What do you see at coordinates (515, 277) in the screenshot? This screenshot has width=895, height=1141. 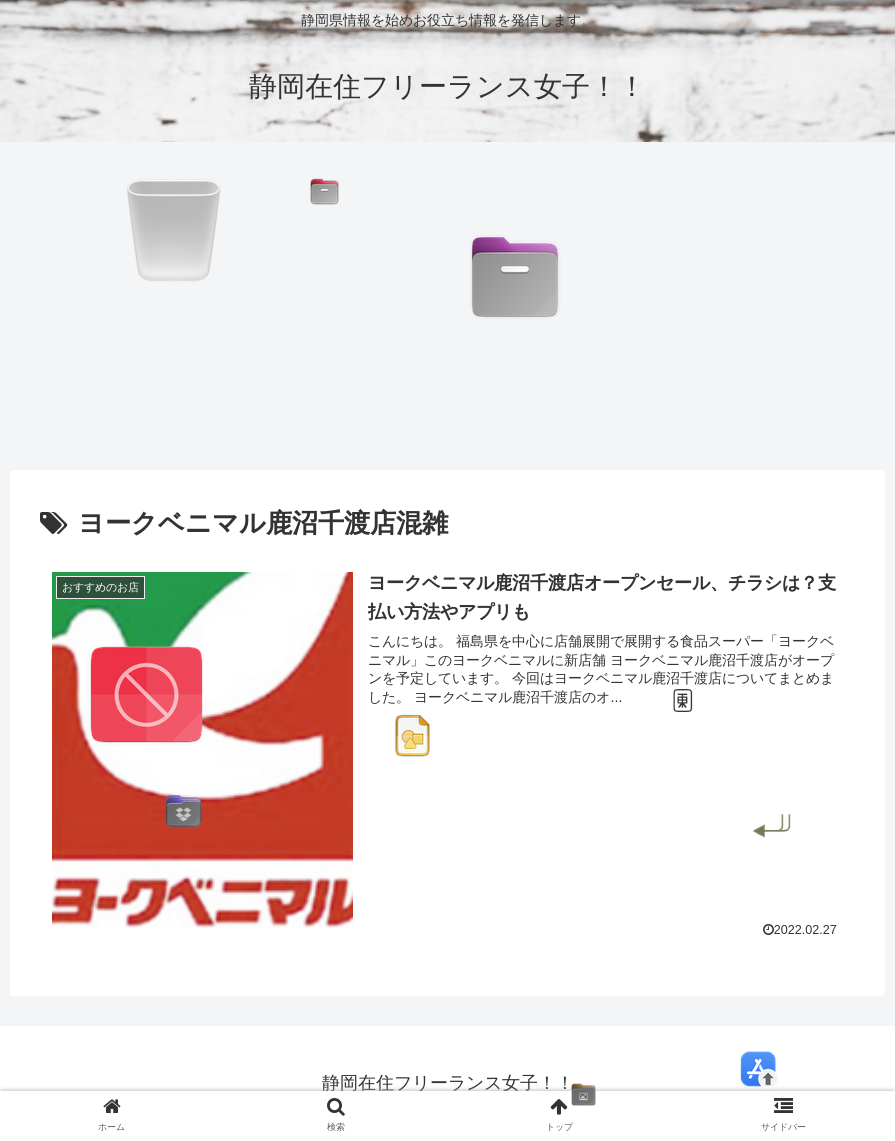 I see `open the file manager application` at bounding box center [515, 277].